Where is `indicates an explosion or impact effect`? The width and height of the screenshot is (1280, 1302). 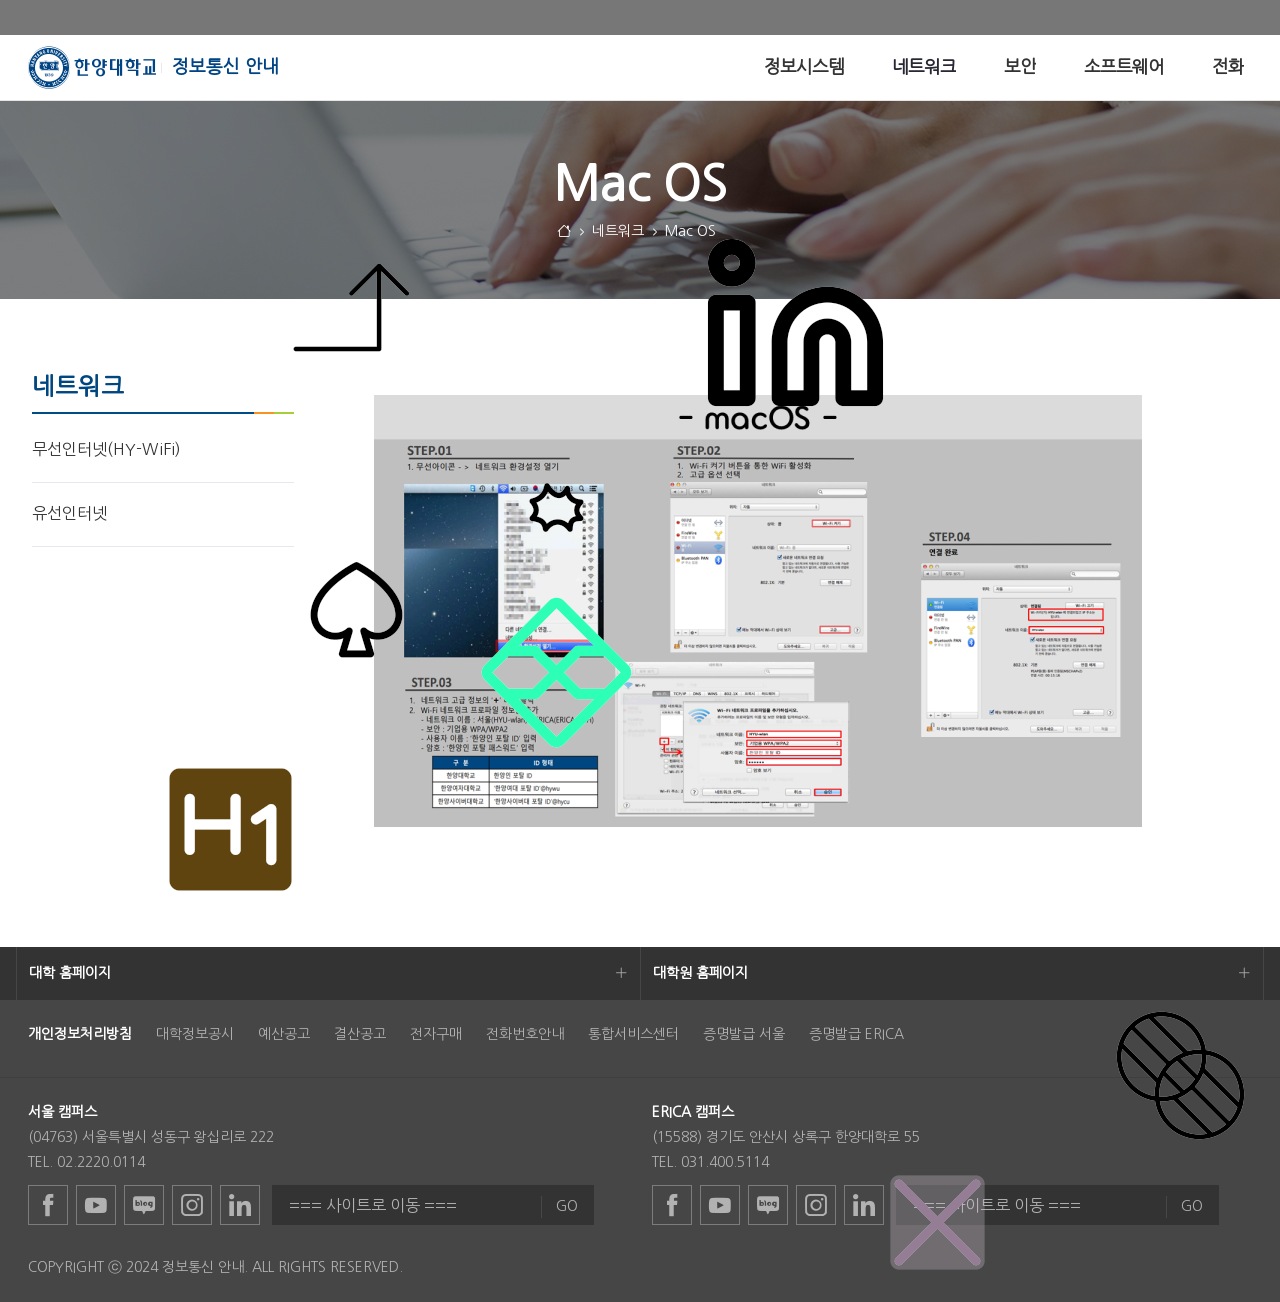 indicates an explosion or impact effect is located at coordinates (556, 507).